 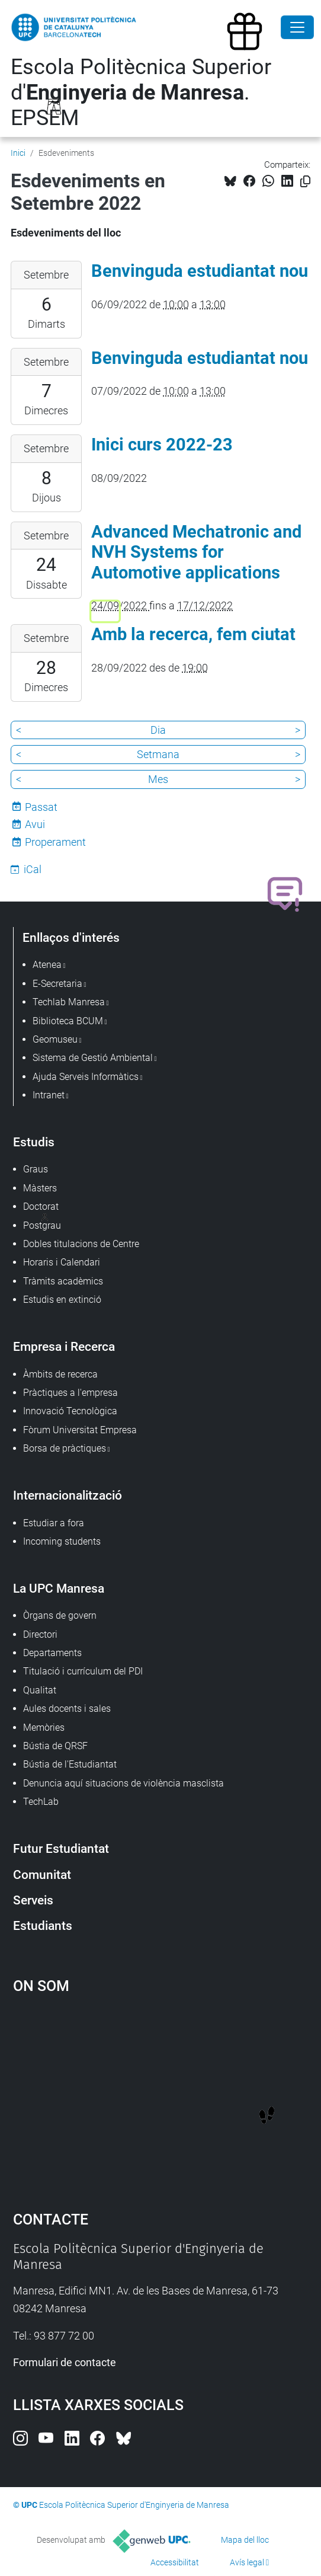 I want to click on track your steps or walking activity, so click(x=267, y=2115).